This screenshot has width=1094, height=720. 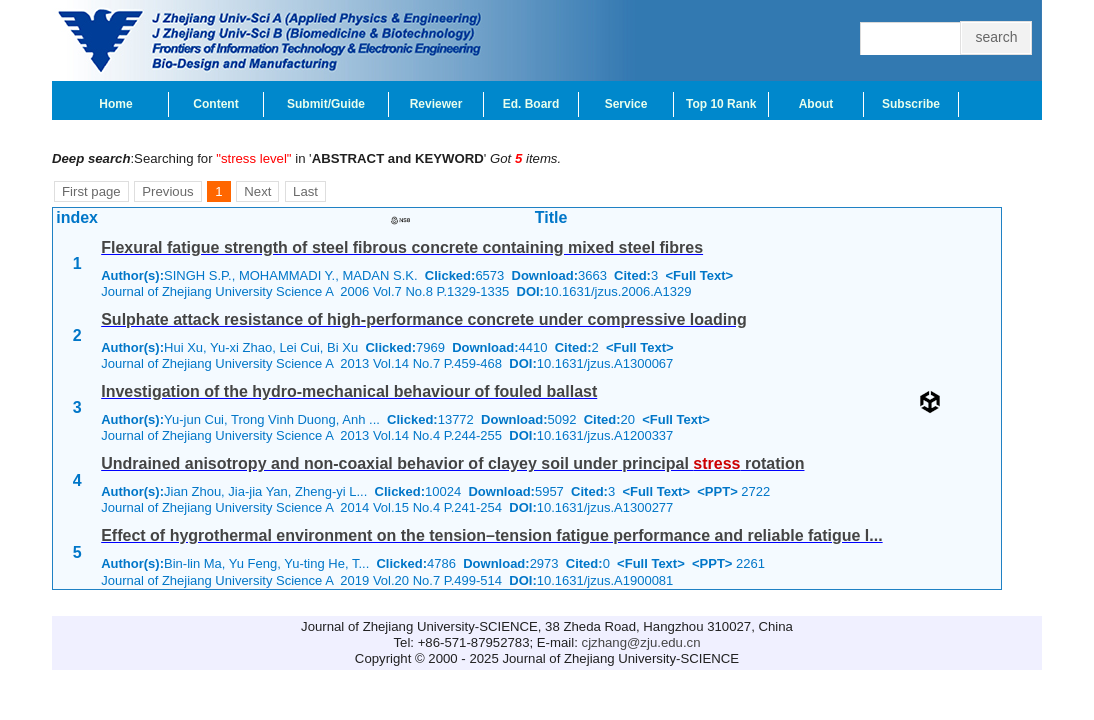 What do you see at coordinates (930, 402) in the screenshot?
I see `Unity game engine logo` at bounding box center [930, 402].